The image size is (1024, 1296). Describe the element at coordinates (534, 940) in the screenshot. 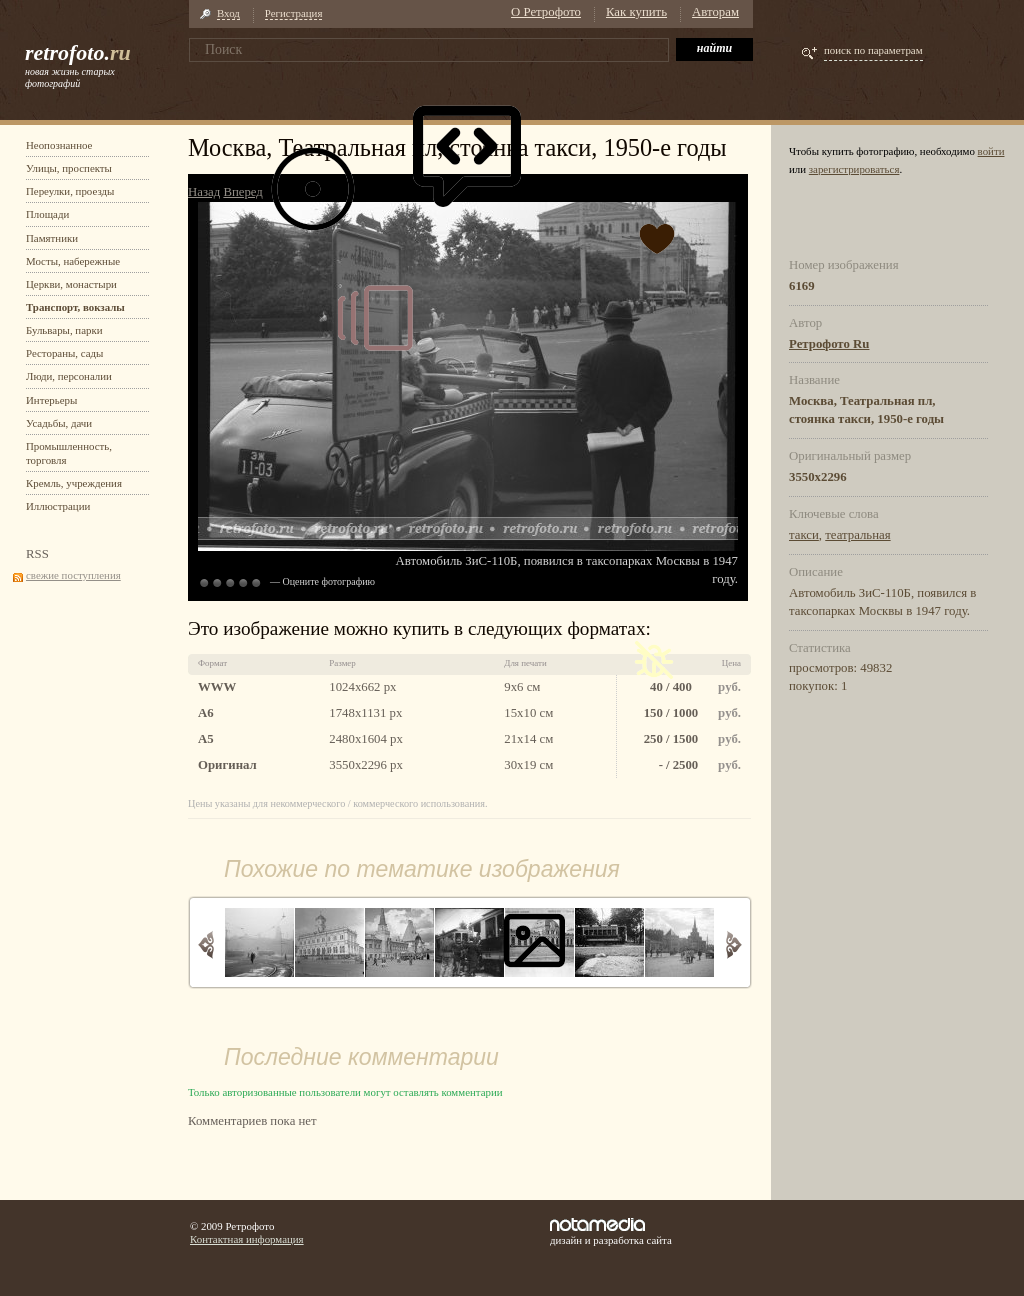

I see `view or open an image file` at that location.